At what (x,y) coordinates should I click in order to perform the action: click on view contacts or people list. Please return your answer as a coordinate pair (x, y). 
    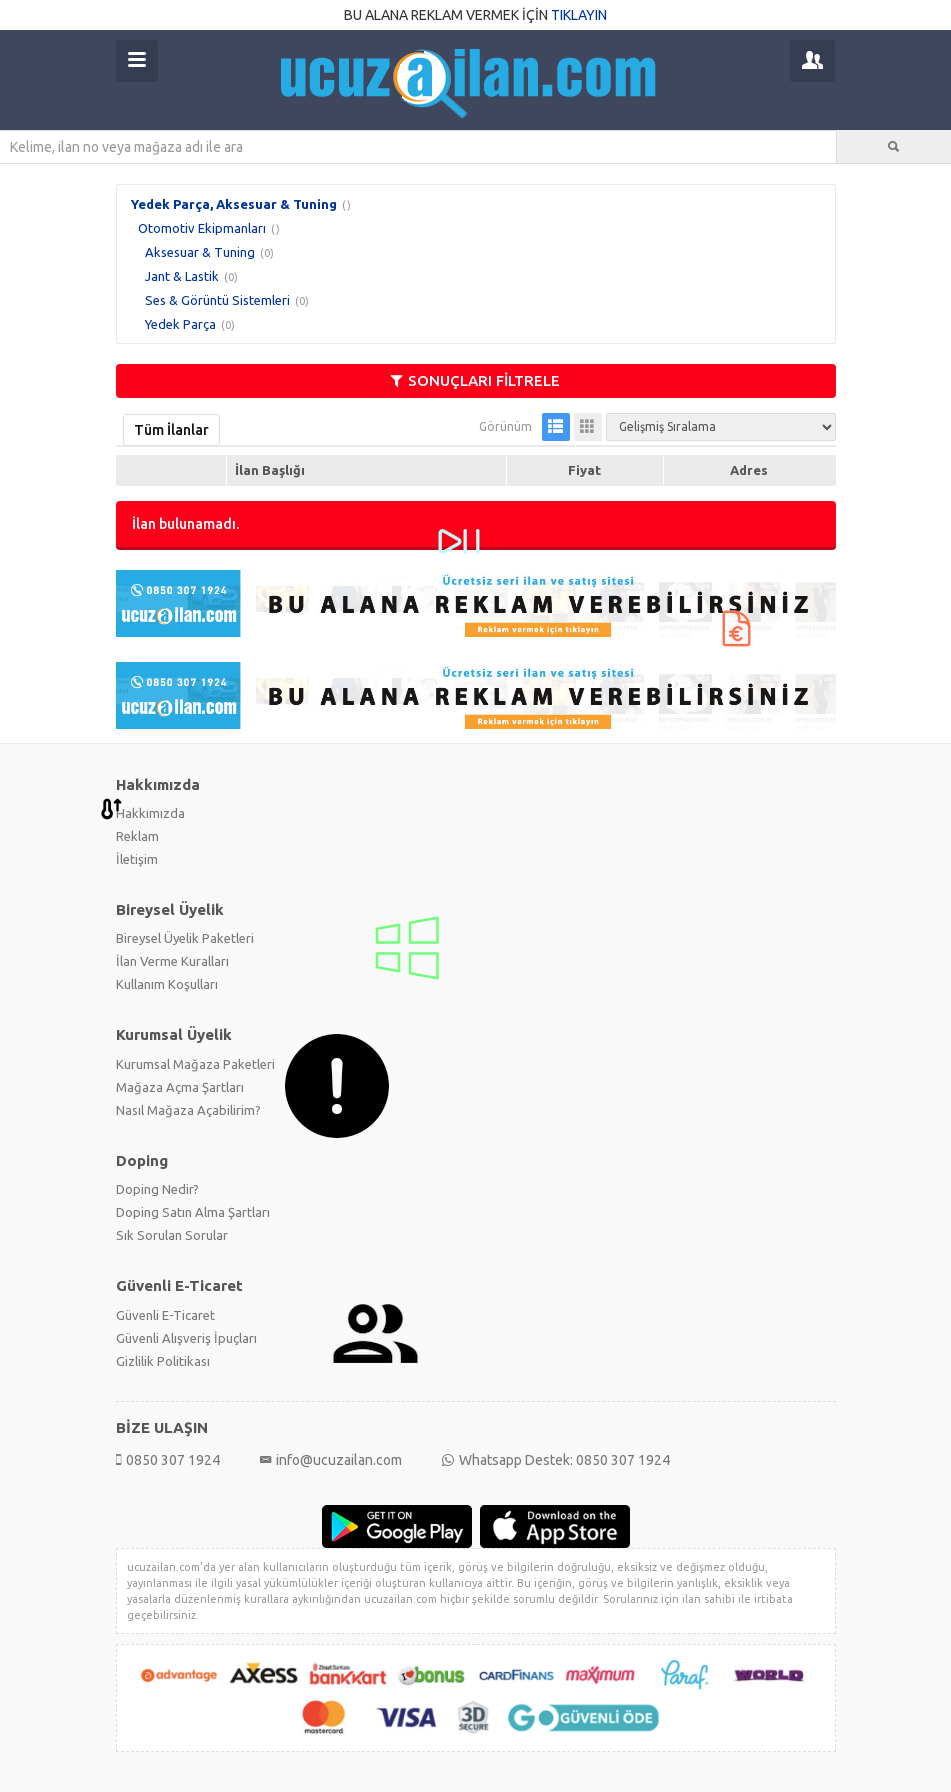
    Looking at the image, I should click on (375, 1333).